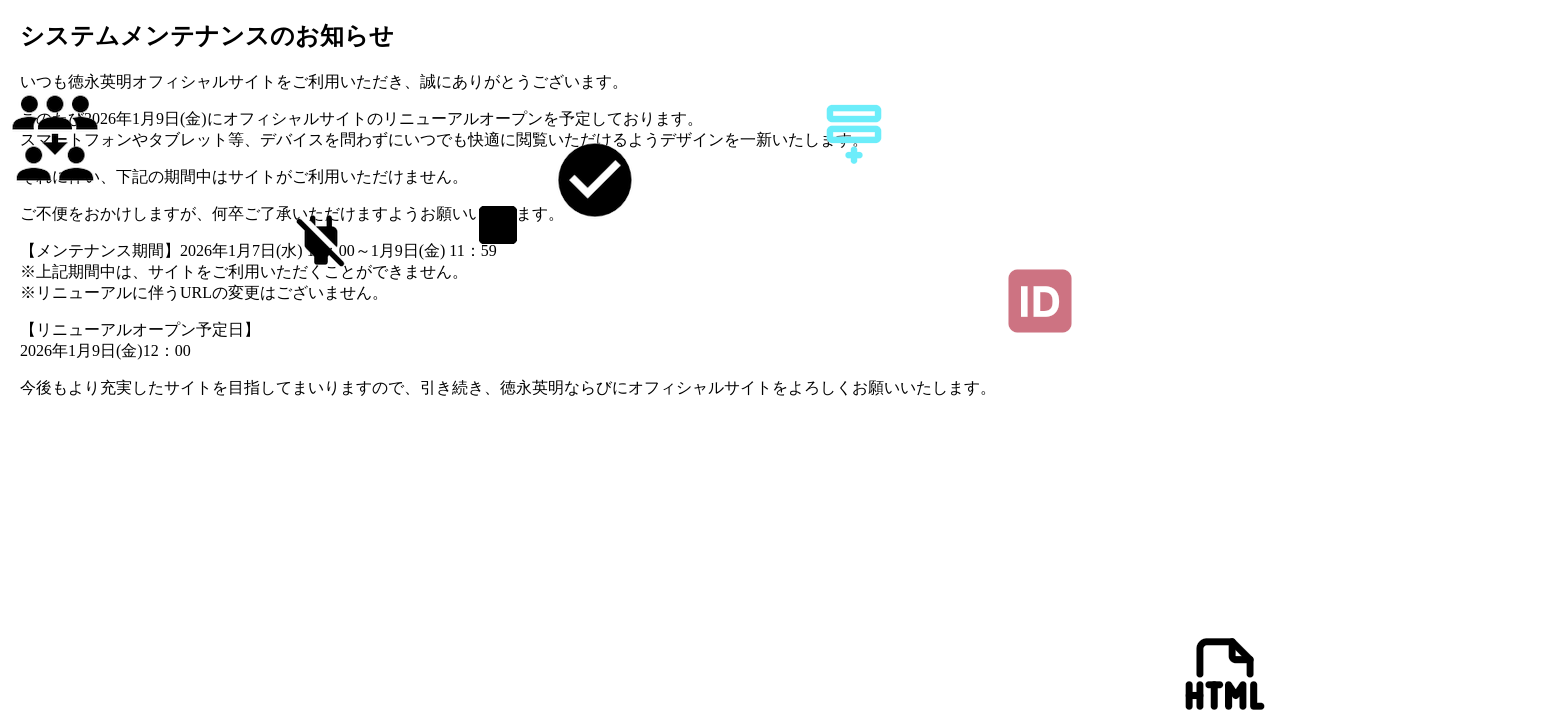 The image size is (1568, 720). What do you see at coordinates (595, 180) in the screenshot?
I see `indicates successful completion of an action` at bounding box center [595, 180].